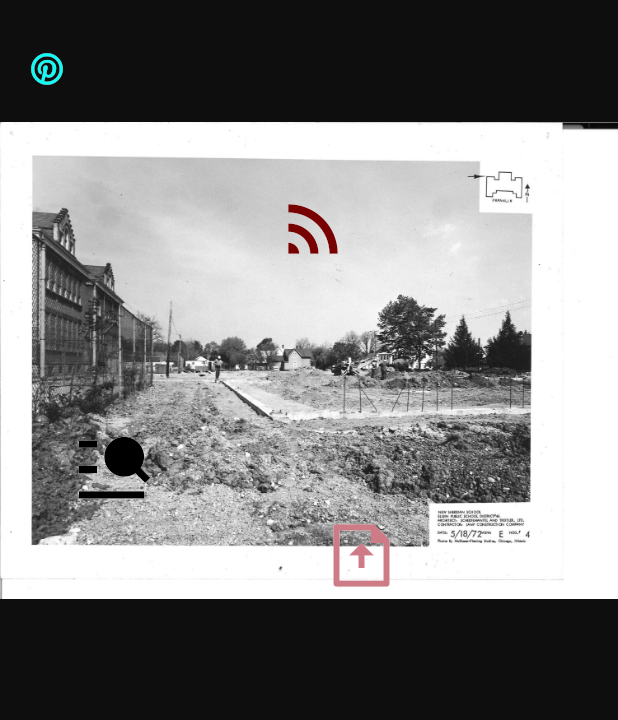 This screenshot has width=618, height=720. Describe the element at coordinates (111, 469) in the screenshot. I see `search within menu options` at that location.